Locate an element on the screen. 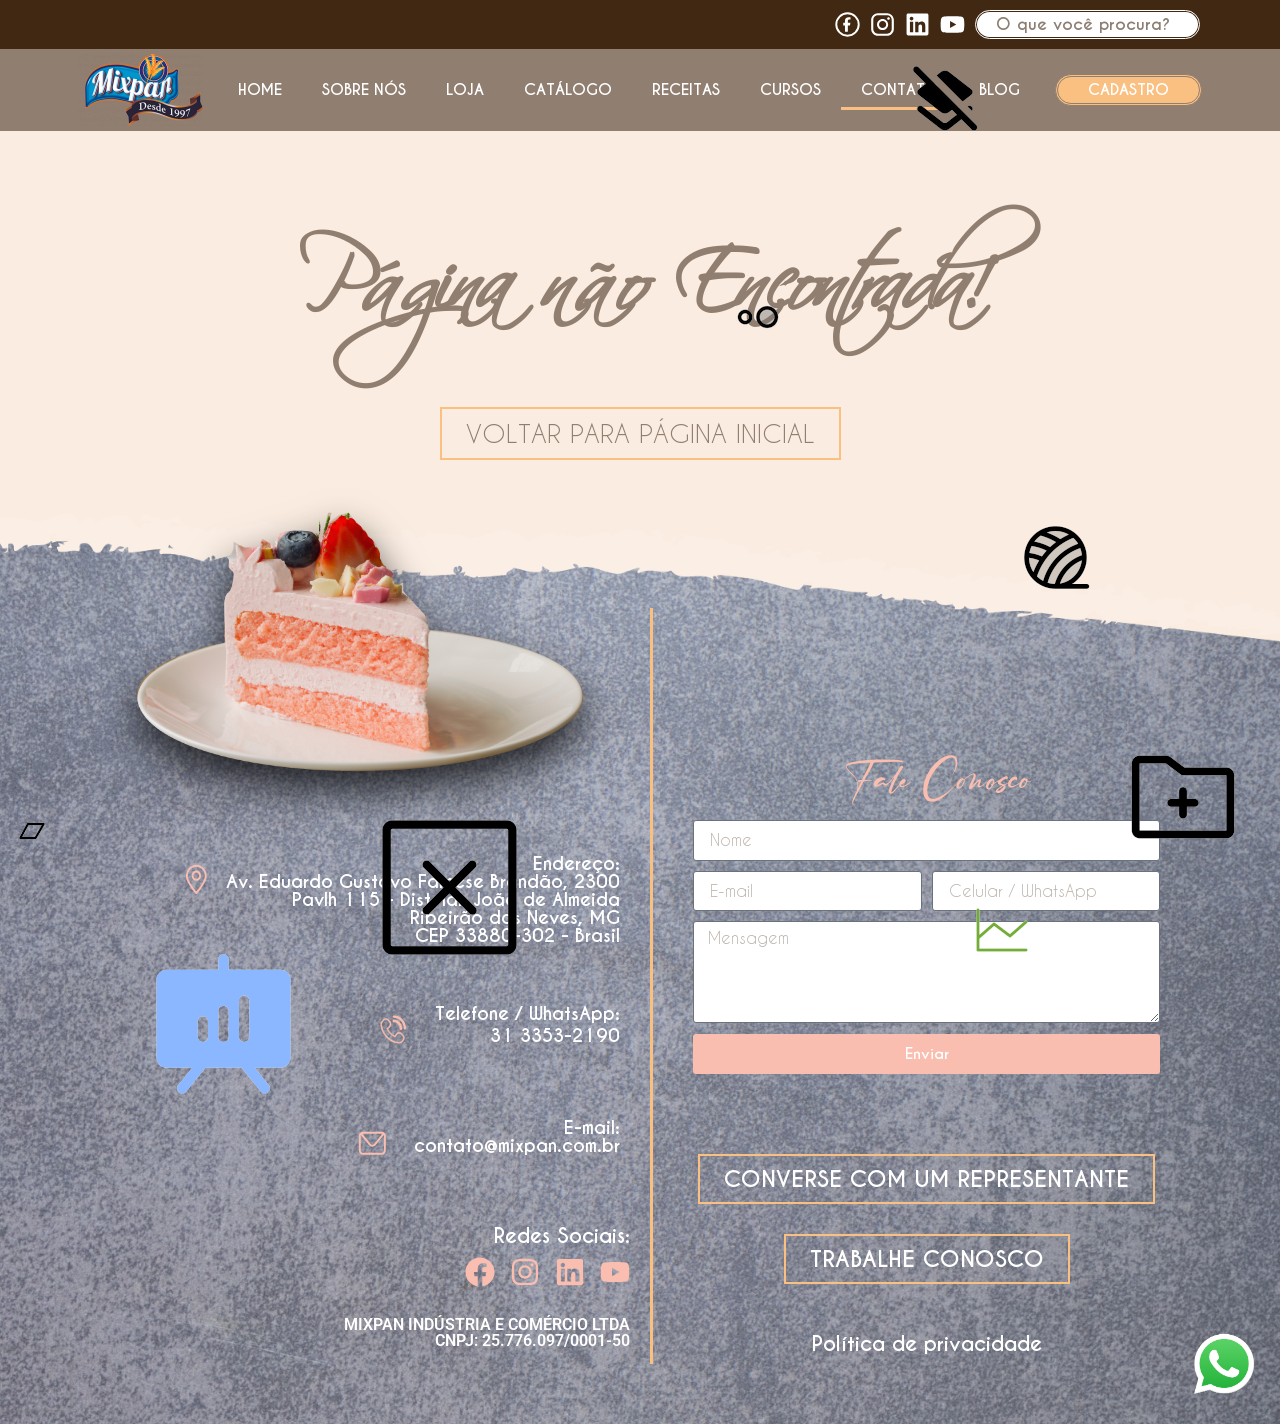  close or dismiss a dialog box is located at coordinates (449, 887).